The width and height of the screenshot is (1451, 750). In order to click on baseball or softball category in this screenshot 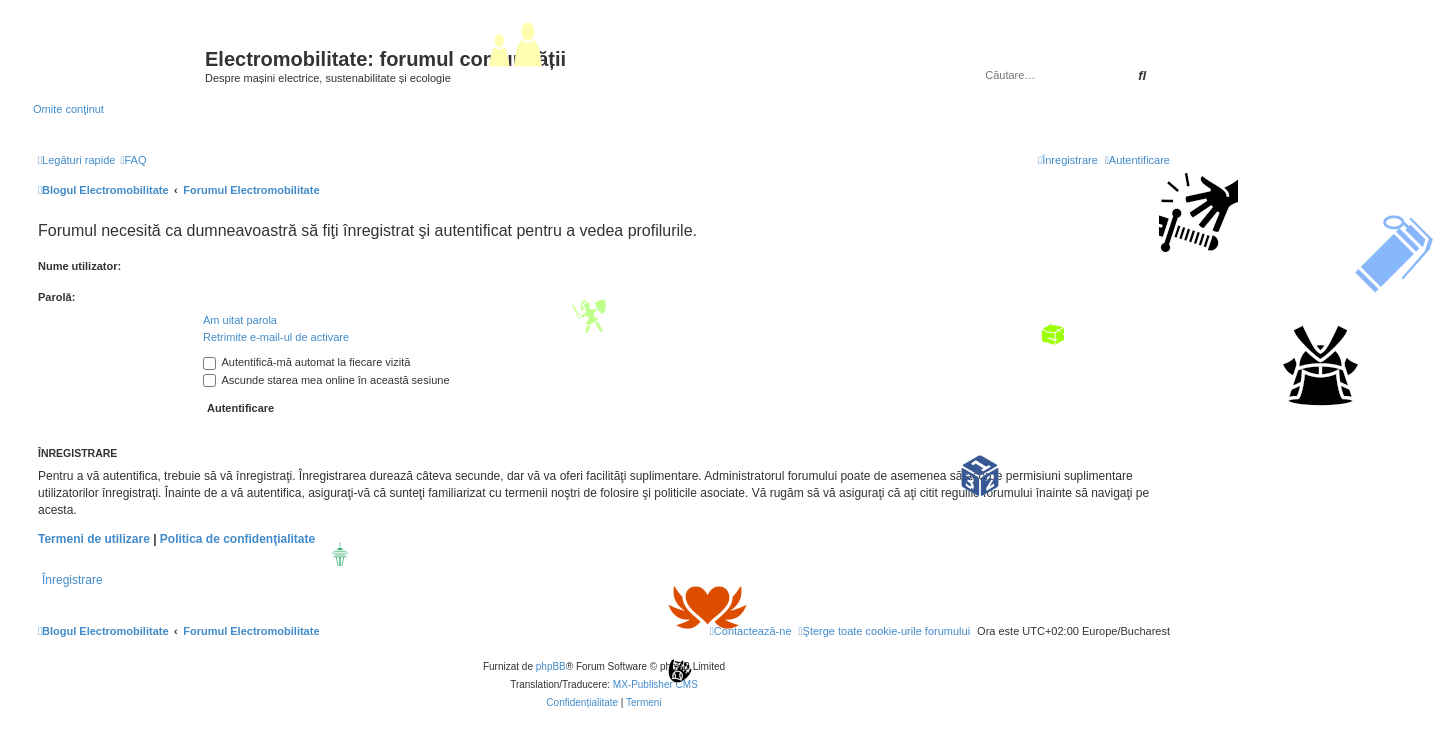, I will do `click(680, 671)`.